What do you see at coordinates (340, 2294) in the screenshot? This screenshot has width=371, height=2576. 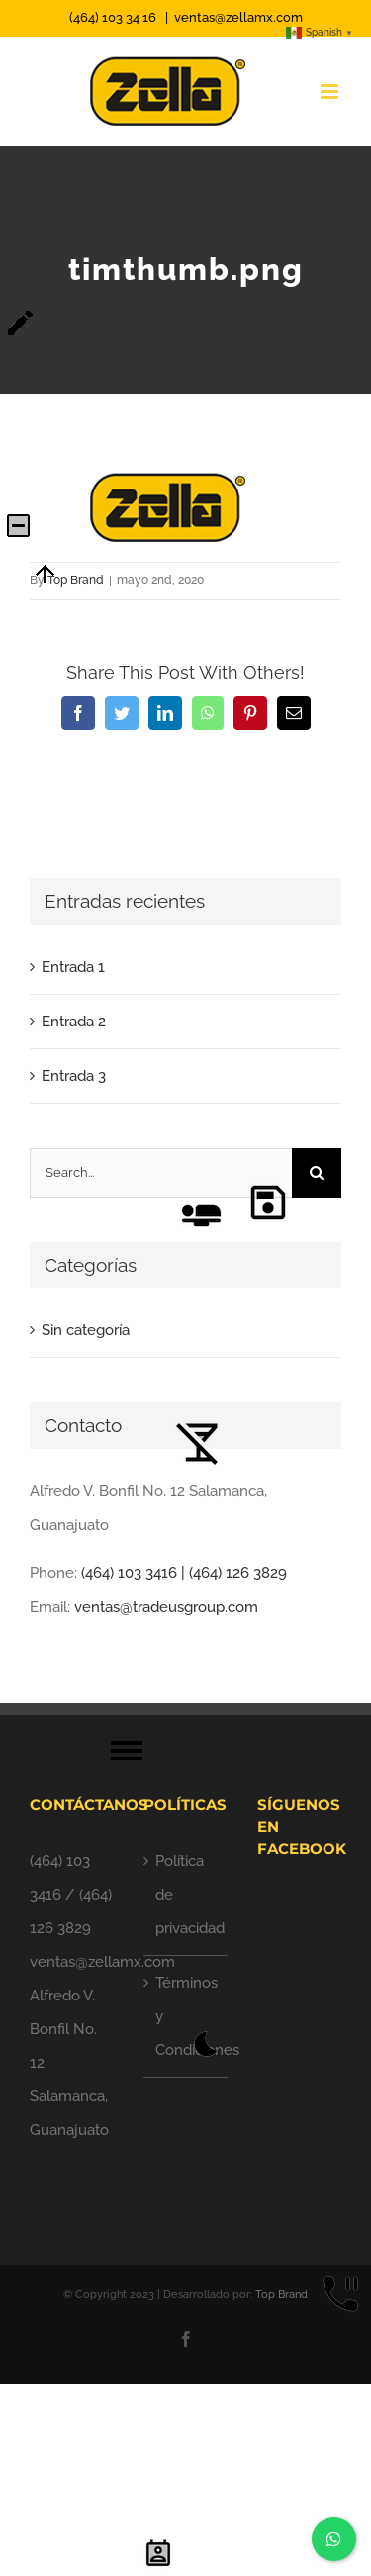 I see `call on hold` at bounding box center [340, 2294].